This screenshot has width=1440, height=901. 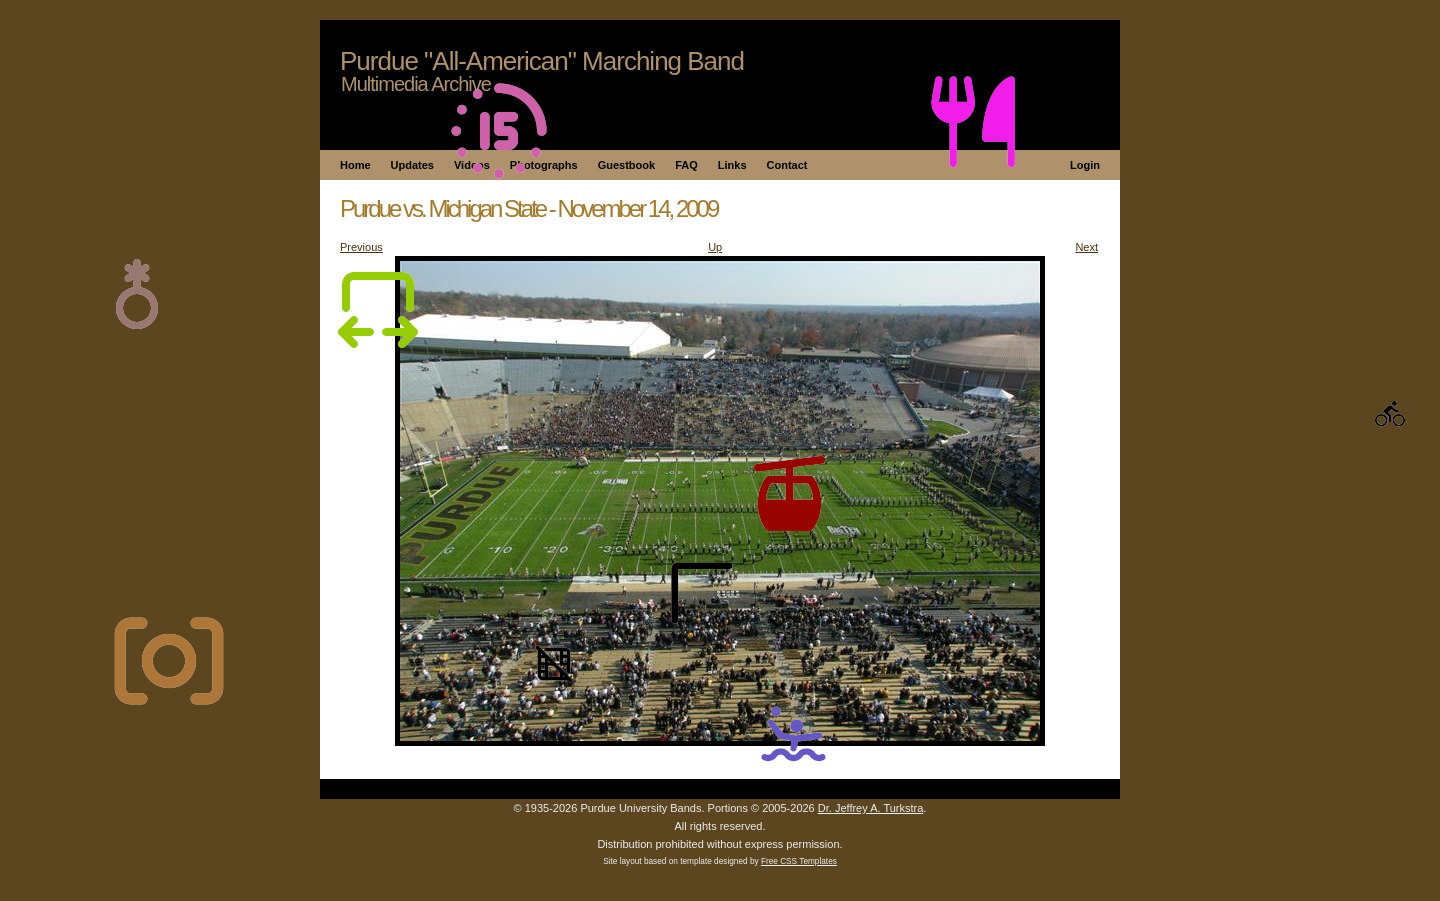 I want to click on get cycling directions, so click(x=1390, y=414).